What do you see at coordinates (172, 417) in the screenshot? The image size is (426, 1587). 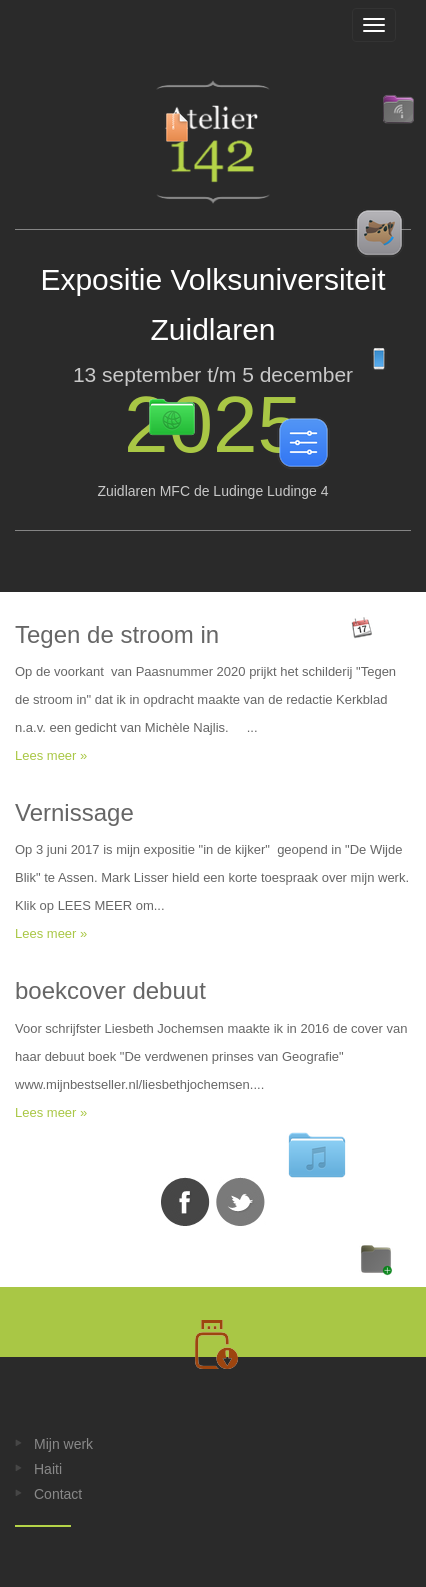 I see `folder containing html web files` at bounding box center [172, 417].